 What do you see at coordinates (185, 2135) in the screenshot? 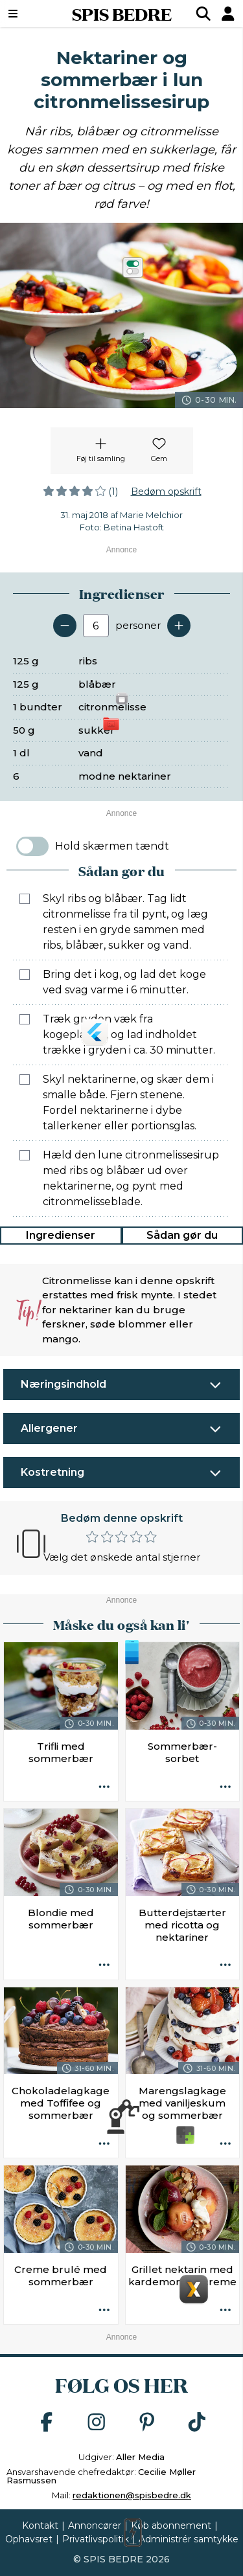
I see `open gnome shell extensions manager` at bounding box center [185, 2135].